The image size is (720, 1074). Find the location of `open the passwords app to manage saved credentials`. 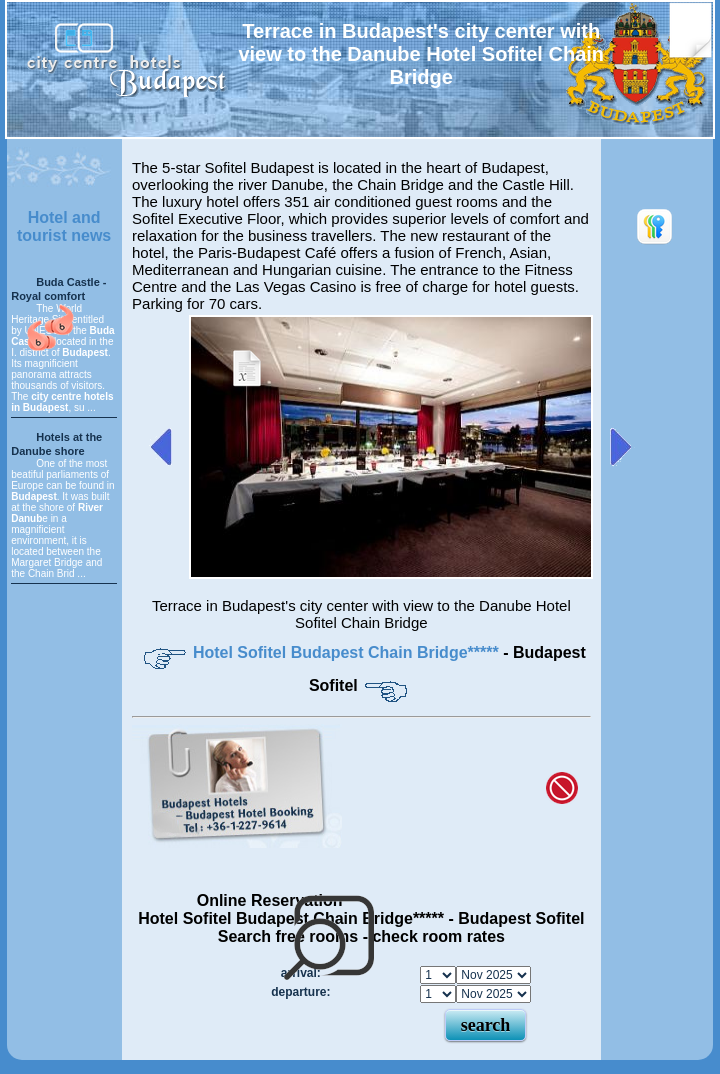

open the passwords app to manage saved credentials is located at coordinates (654, 226).